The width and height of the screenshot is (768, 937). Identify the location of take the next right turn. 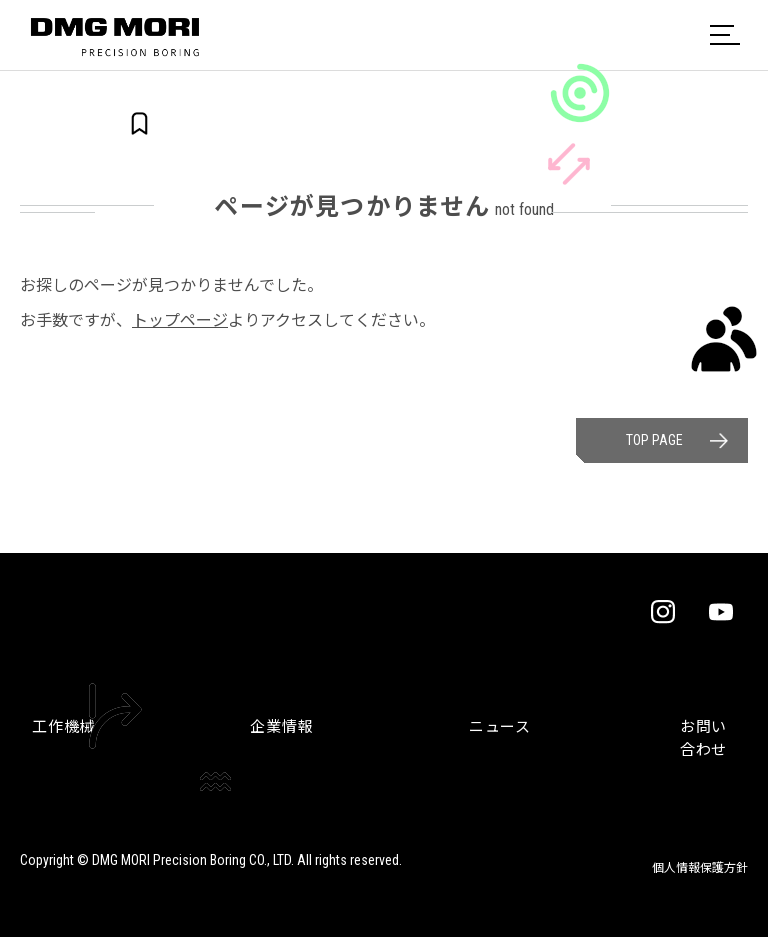
(112, 716).